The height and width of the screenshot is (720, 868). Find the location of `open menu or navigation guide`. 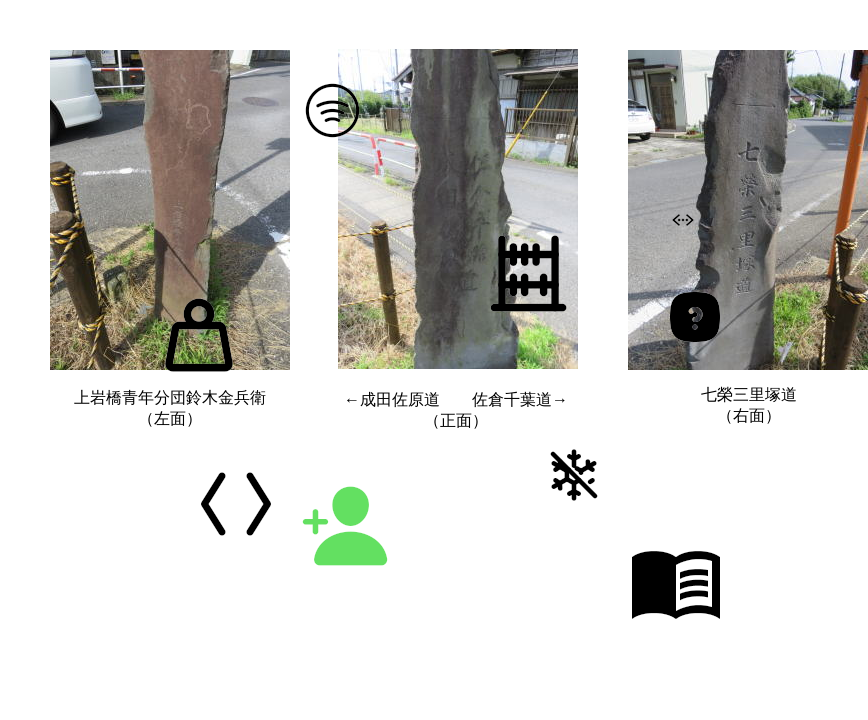

open menu or navigation guide is located at coordinates (676, 581).